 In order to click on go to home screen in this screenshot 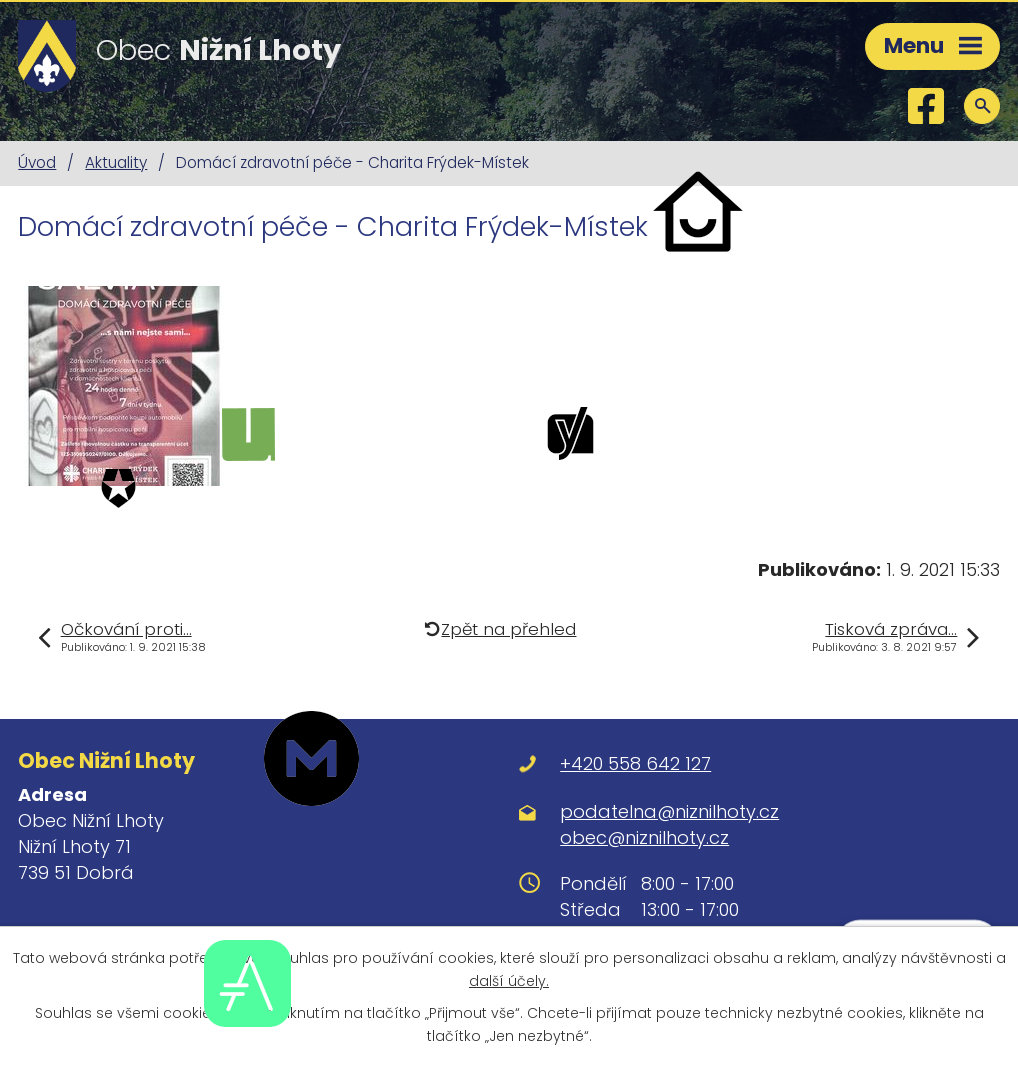, I will do `click(698, 215)`.